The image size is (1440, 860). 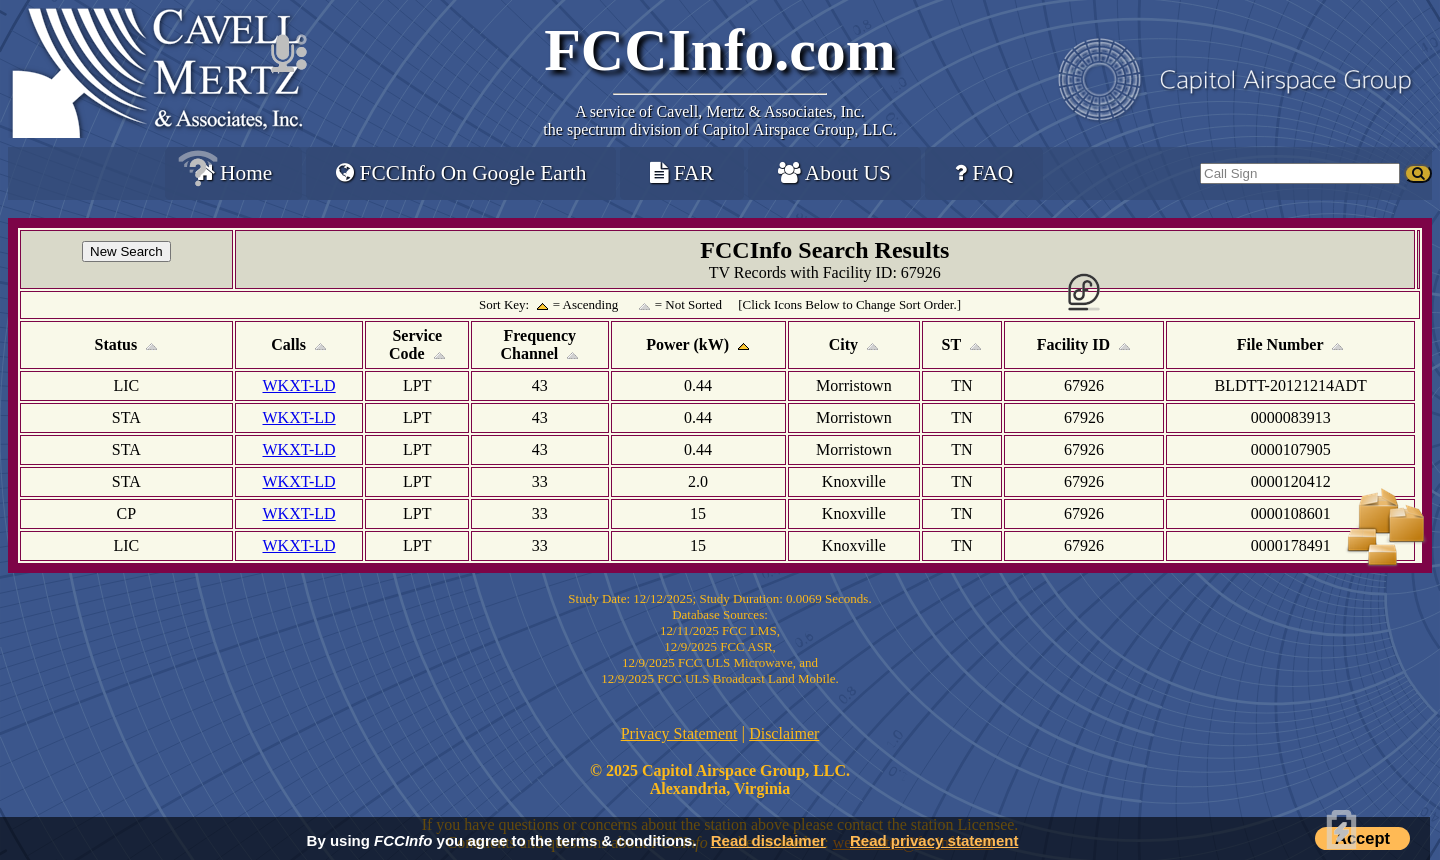 What do you see at coordinates (289, 52) in the screenshot?
I see `microphone sensitivity set to medium level` at bounding box center [289, 52].